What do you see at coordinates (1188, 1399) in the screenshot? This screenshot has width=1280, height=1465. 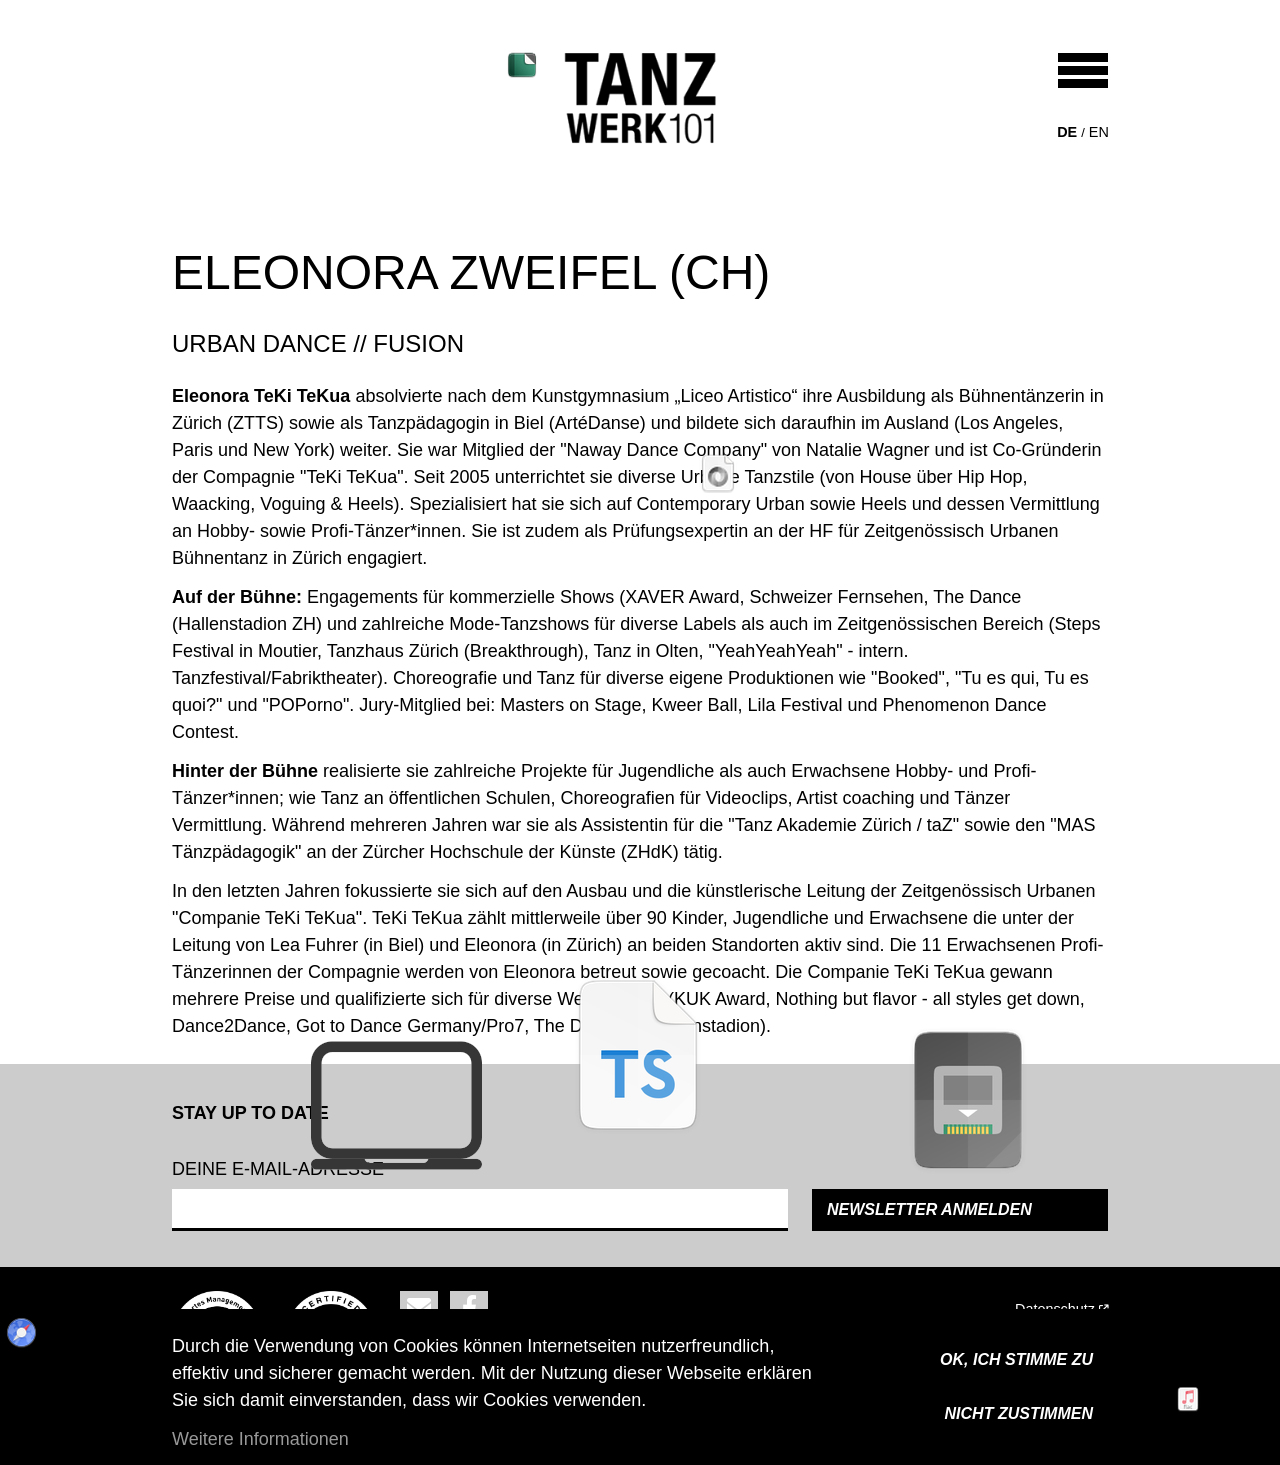 I see `a flac audio file in ogg container format` at bounding box center [1188, 1399].